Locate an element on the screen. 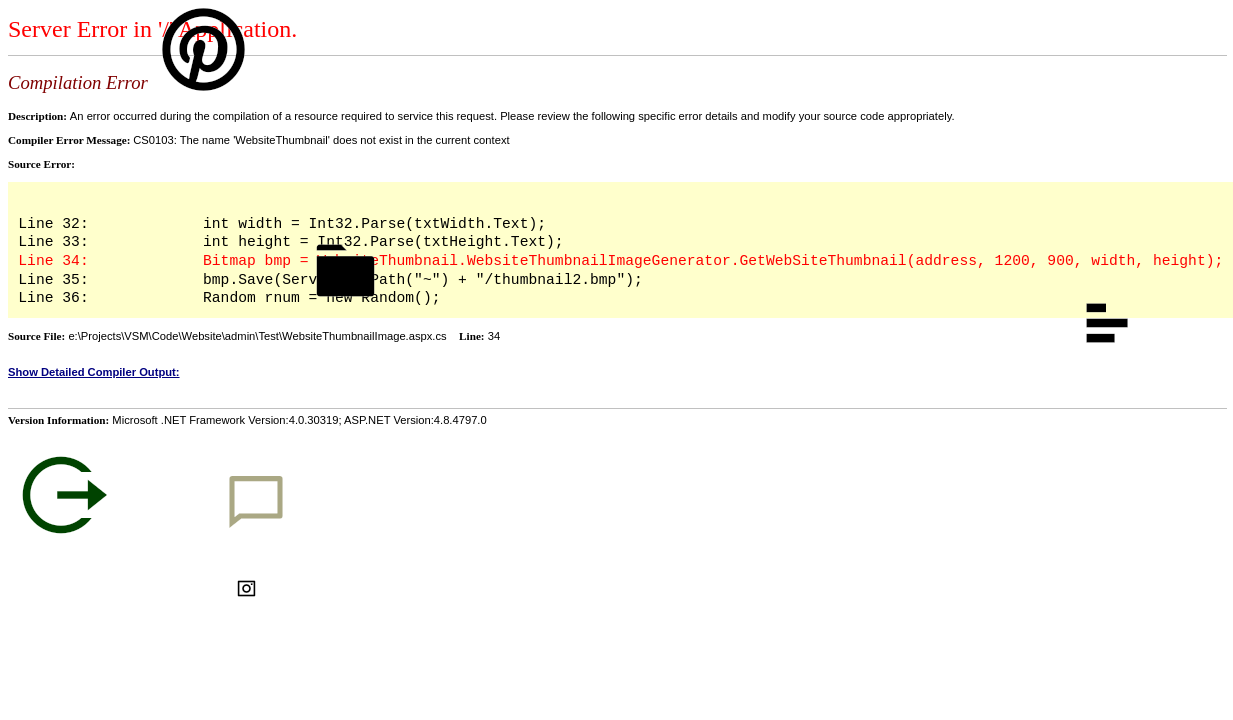  open camera to take a photo is located at coordinates (246, 588).